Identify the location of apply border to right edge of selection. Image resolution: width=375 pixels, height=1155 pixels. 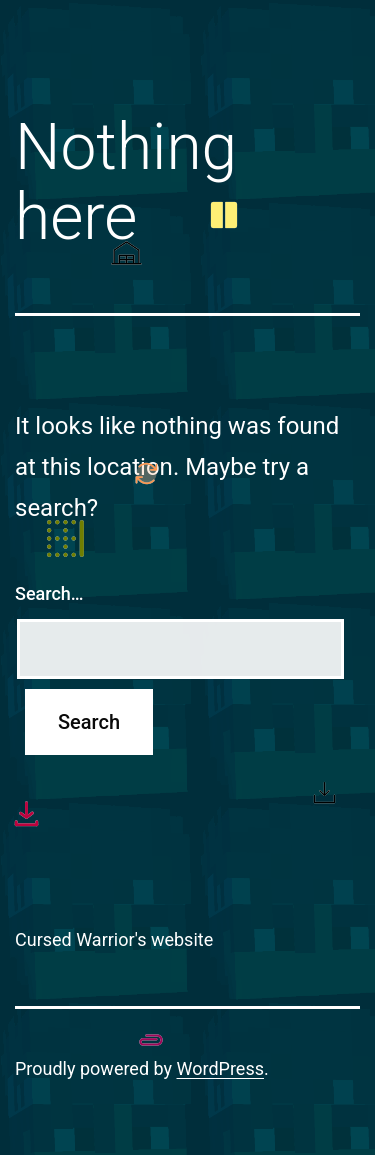
(65, 538).